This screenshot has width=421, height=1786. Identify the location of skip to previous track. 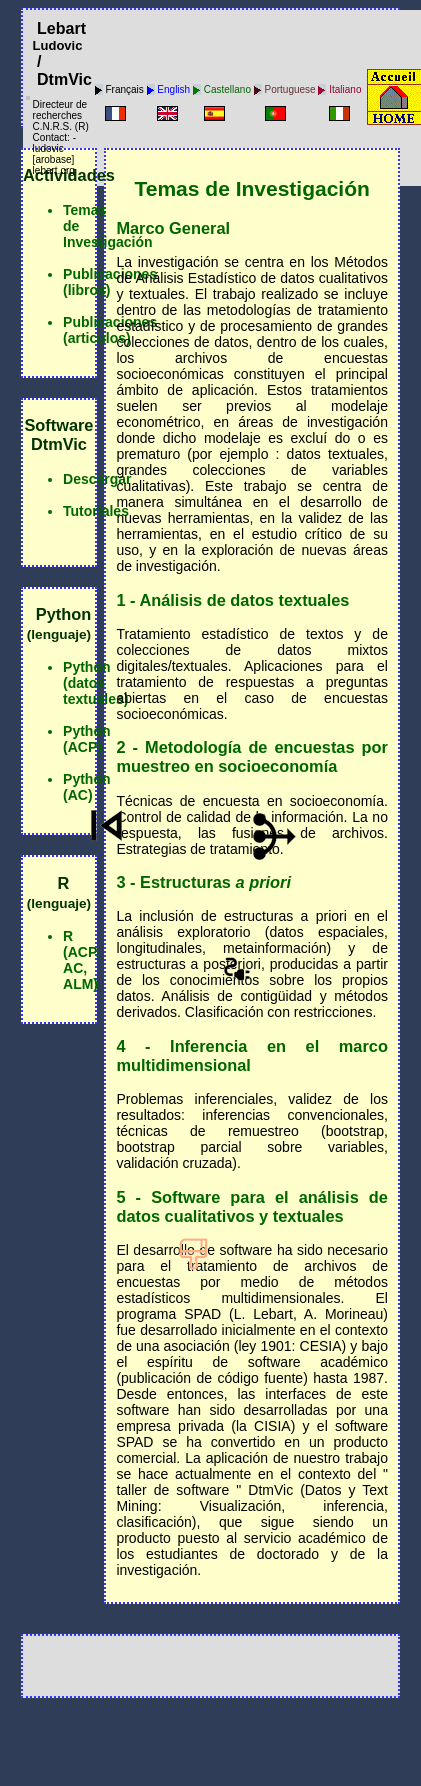
(106, 825).